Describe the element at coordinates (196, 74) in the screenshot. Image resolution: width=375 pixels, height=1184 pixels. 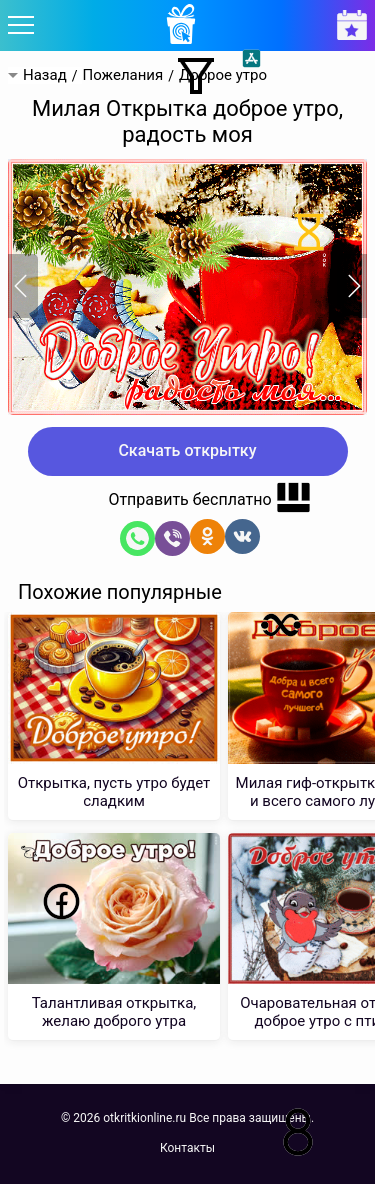
I see `filter or sort content` at that location.